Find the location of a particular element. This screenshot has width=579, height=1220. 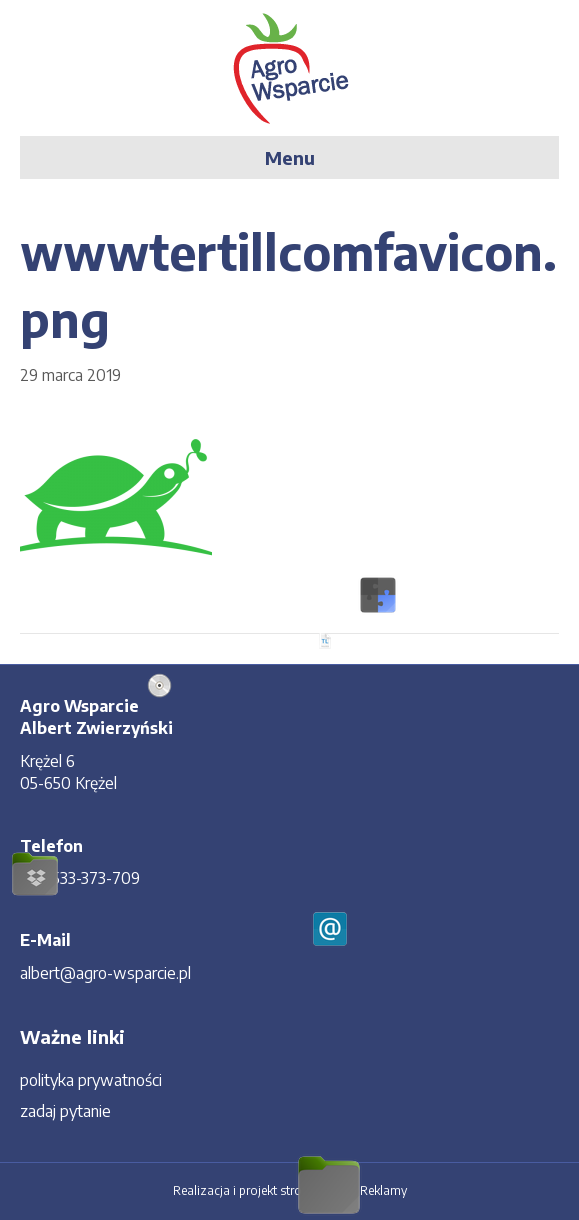

a Qt Linguist translation file is located at coordinates (325, 641).